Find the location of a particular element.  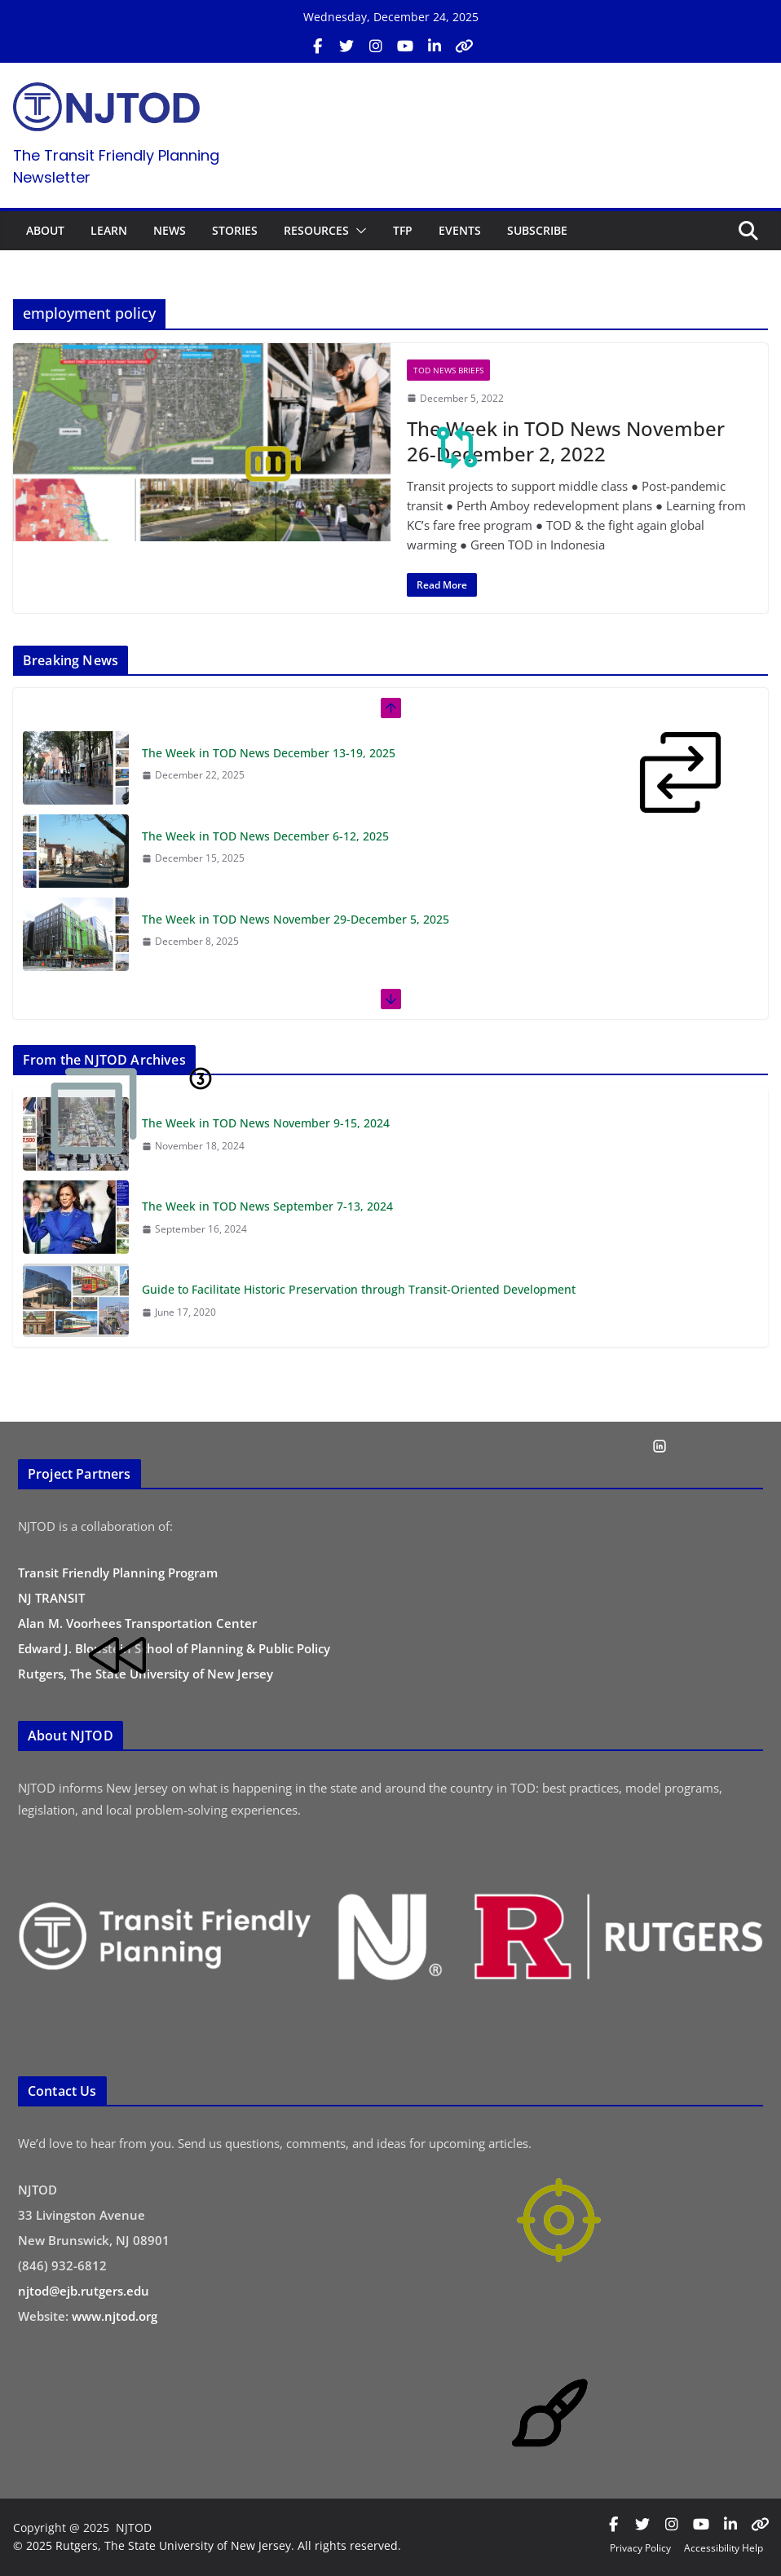

access drawing or painting tools is located at coordinates (552, 2414).